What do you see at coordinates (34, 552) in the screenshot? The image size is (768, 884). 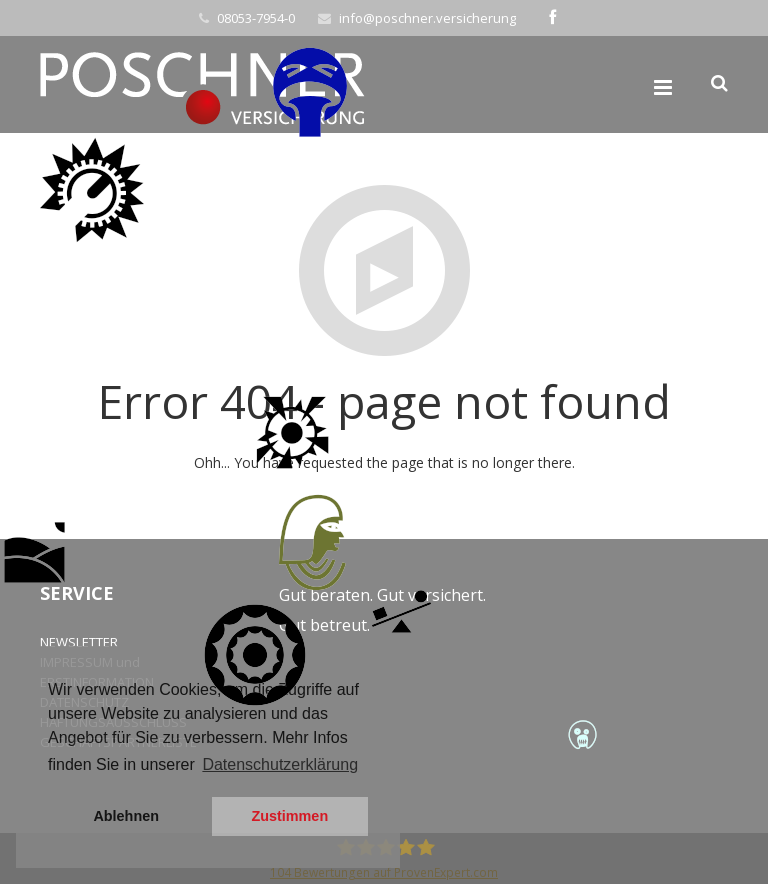 I see `view terrain or landscape mode` at bounding box center [34, 552].